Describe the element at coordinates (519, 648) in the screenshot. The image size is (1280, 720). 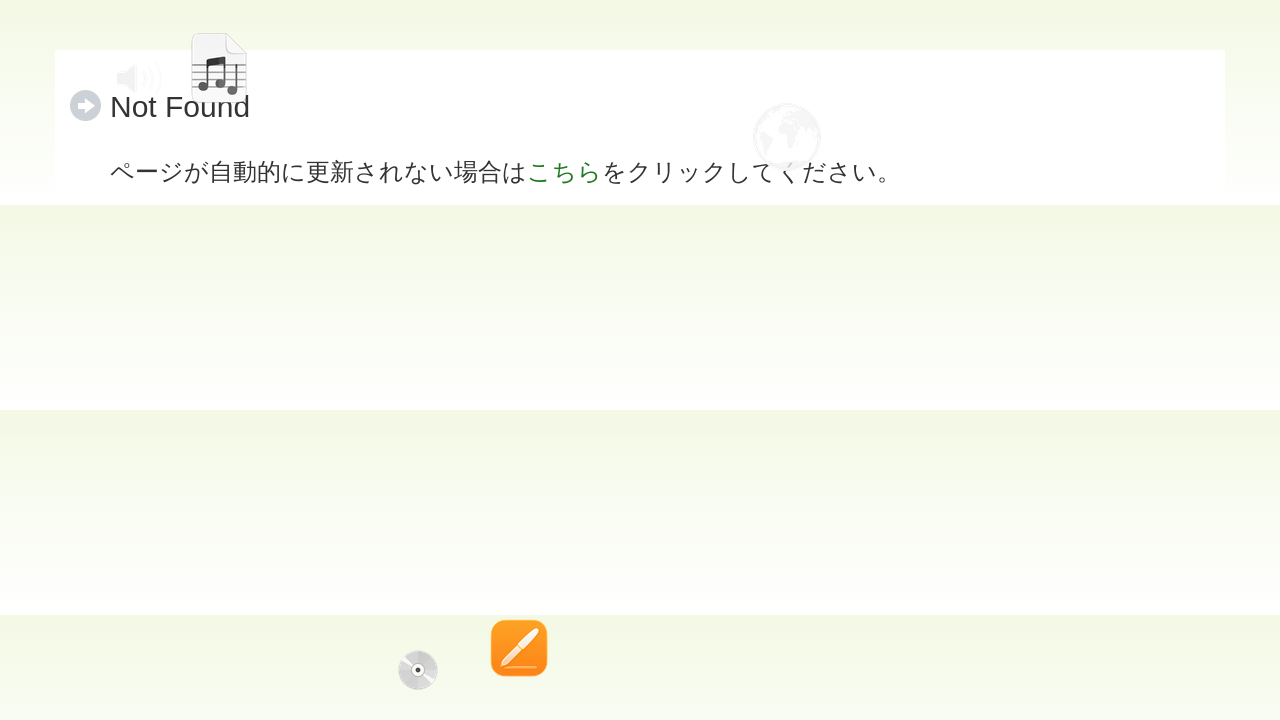
I see `open Pages document editor` at that location.